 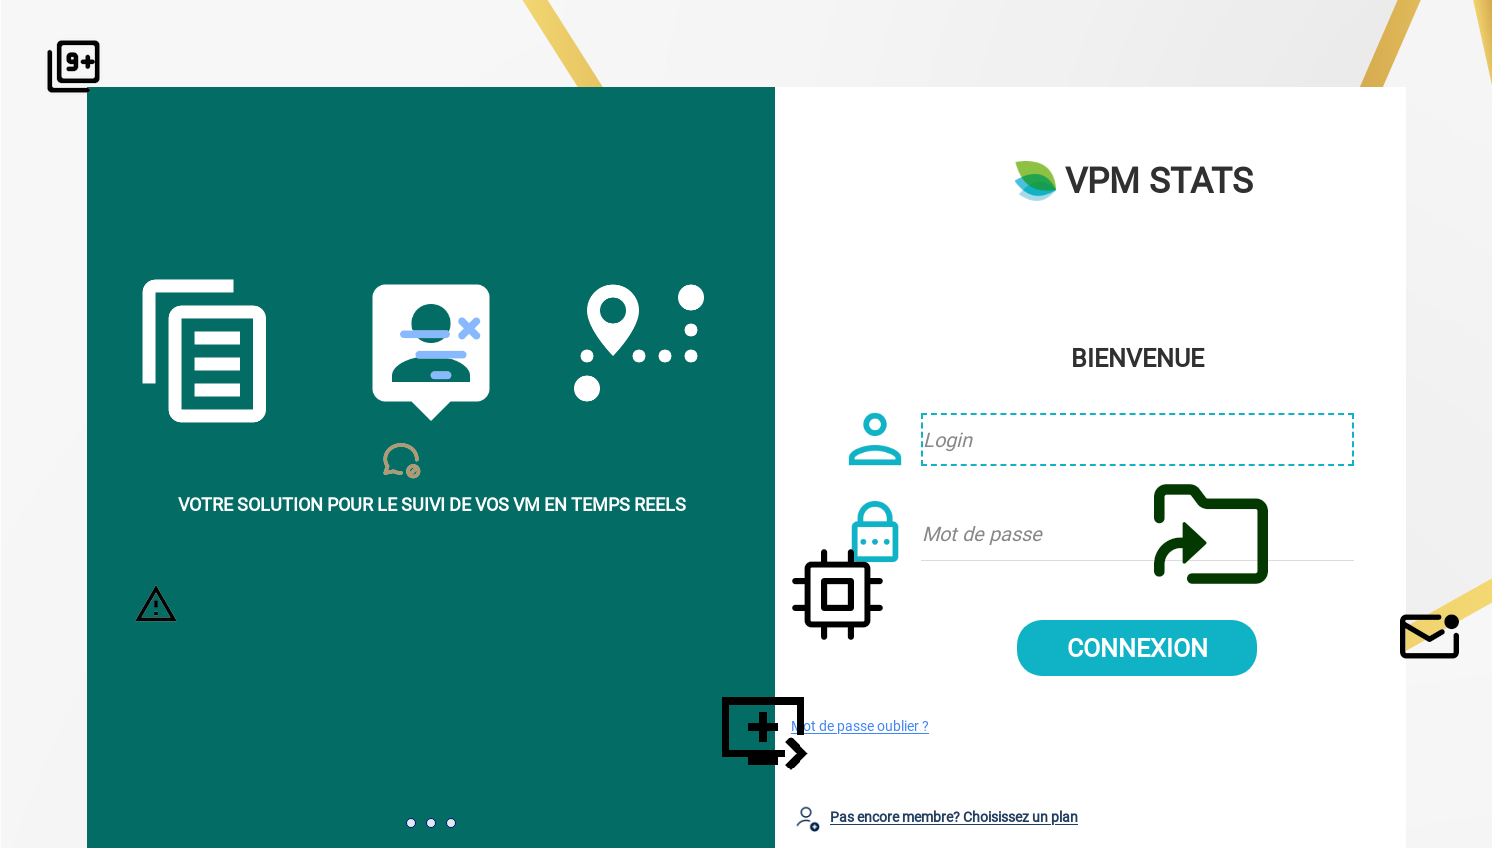 I want to click on view system hardware information, so click(x=837, y=594).